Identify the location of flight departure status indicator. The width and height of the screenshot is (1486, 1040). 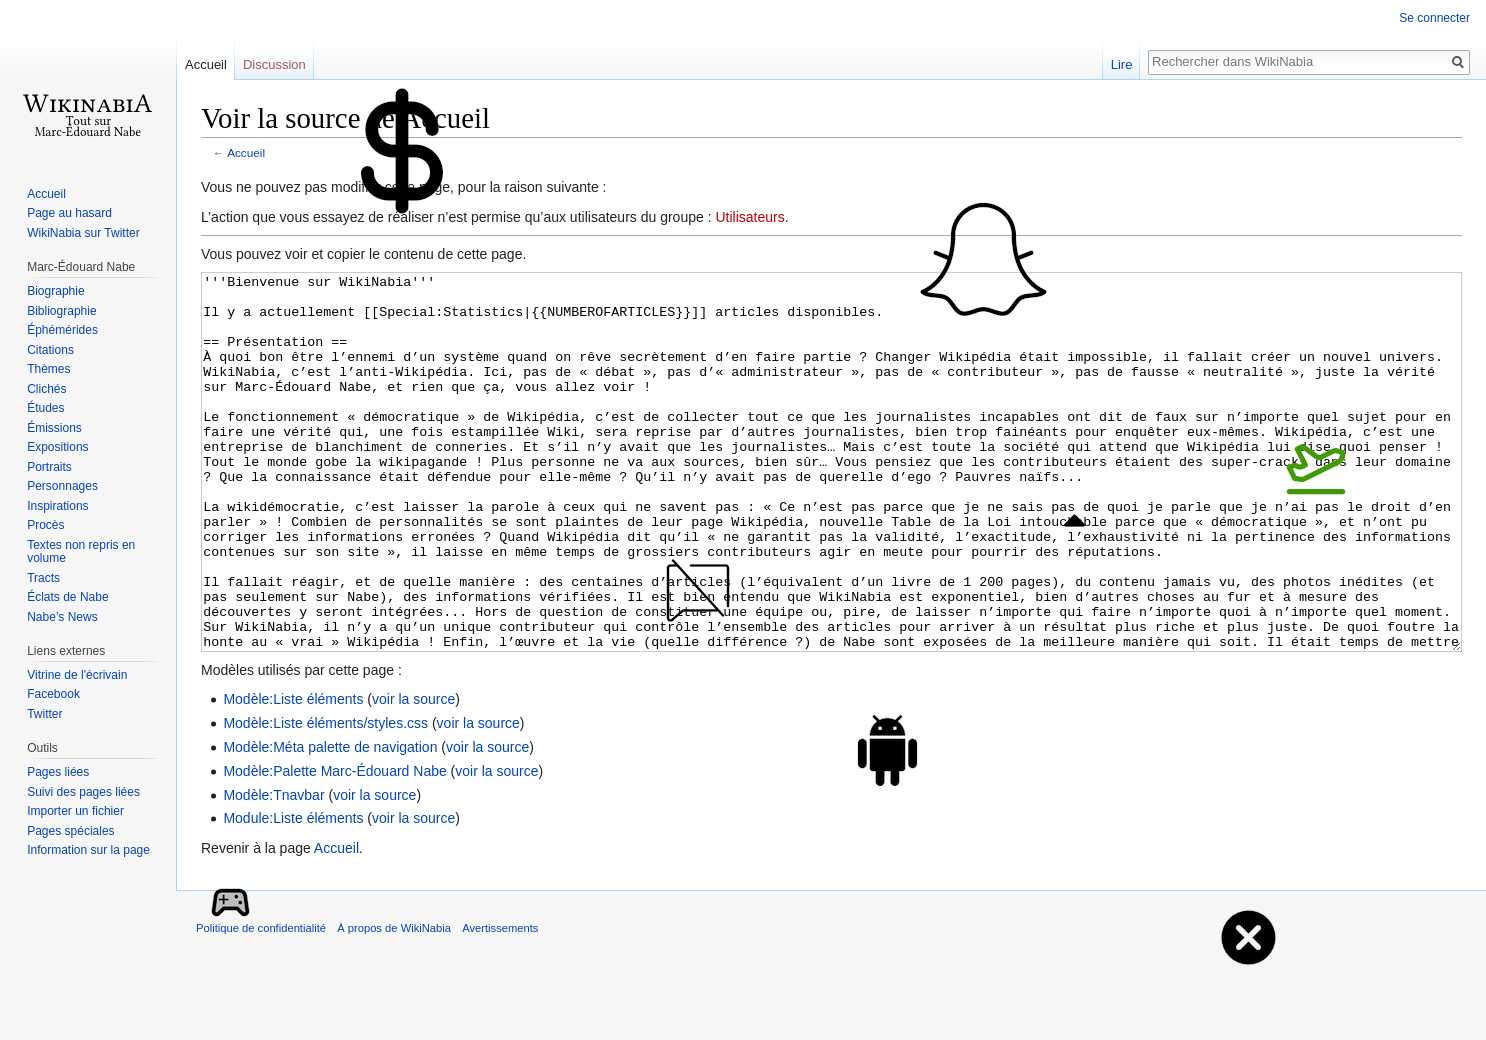
(1316, 465).